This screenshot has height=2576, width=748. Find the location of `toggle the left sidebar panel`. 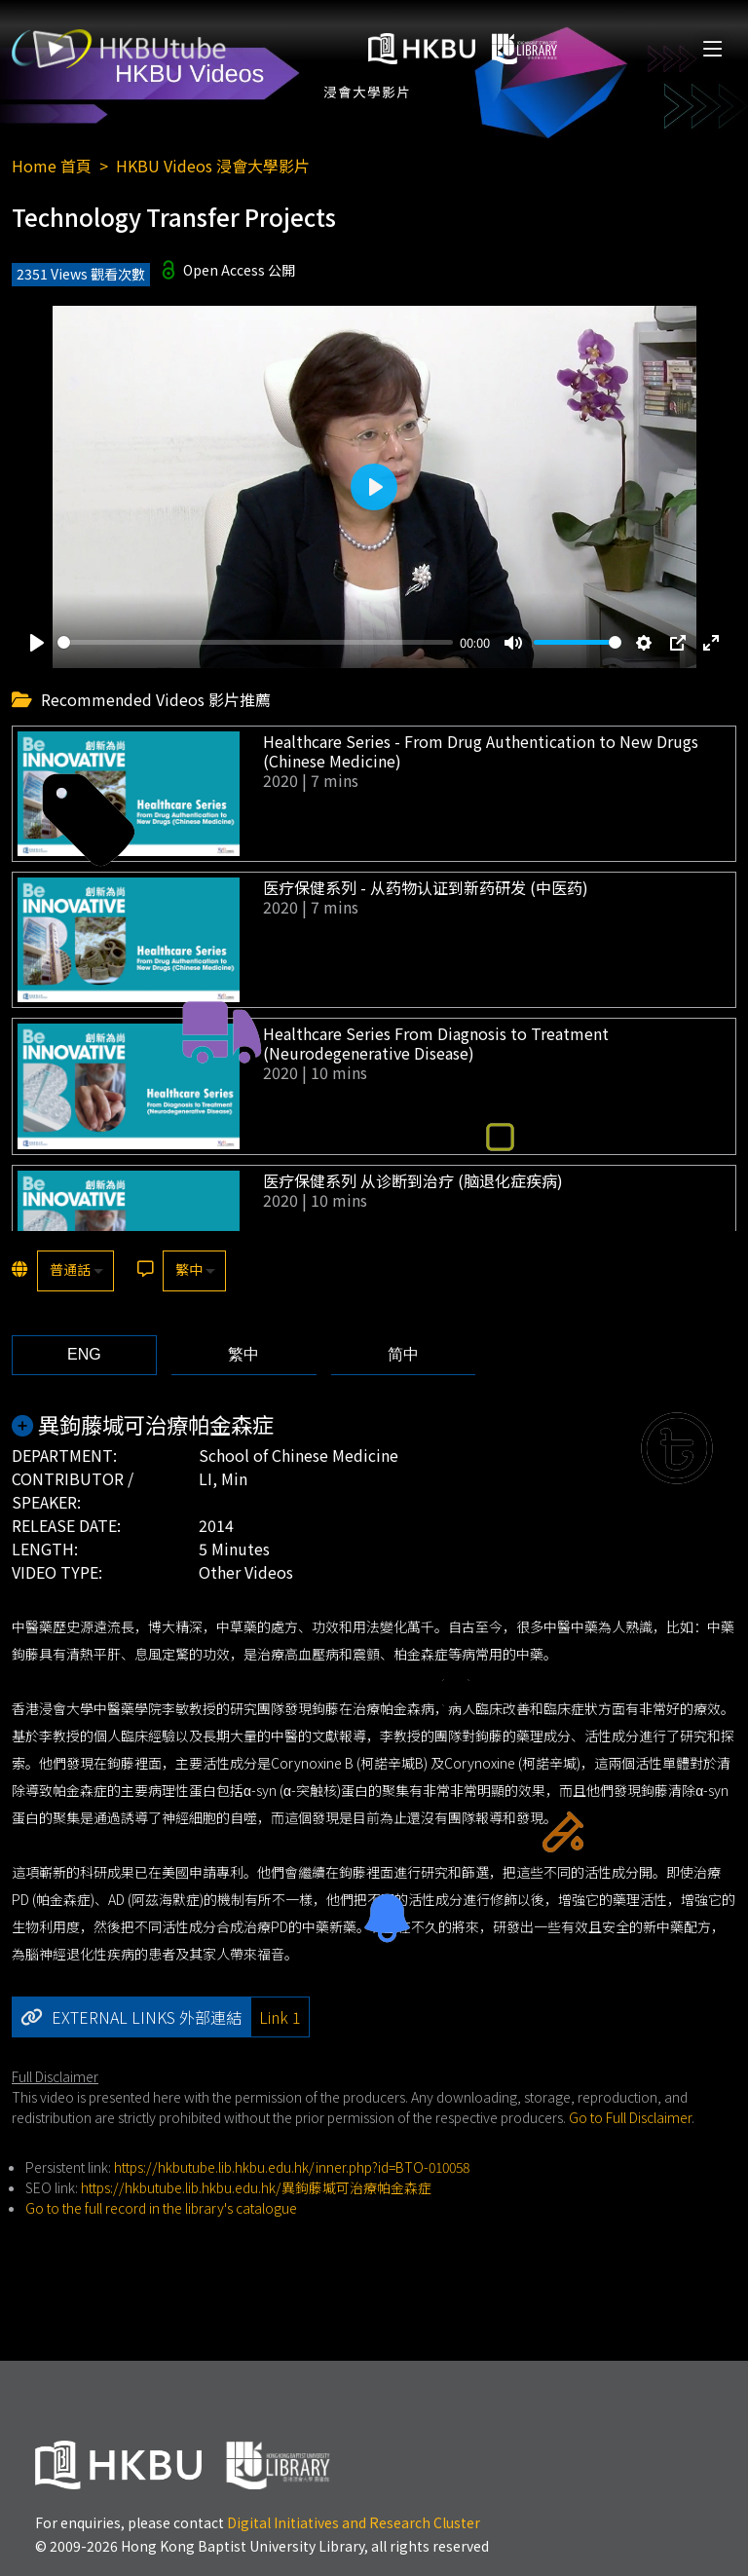

toggle the left sidebar panel is located at coordinates (456, 1693).